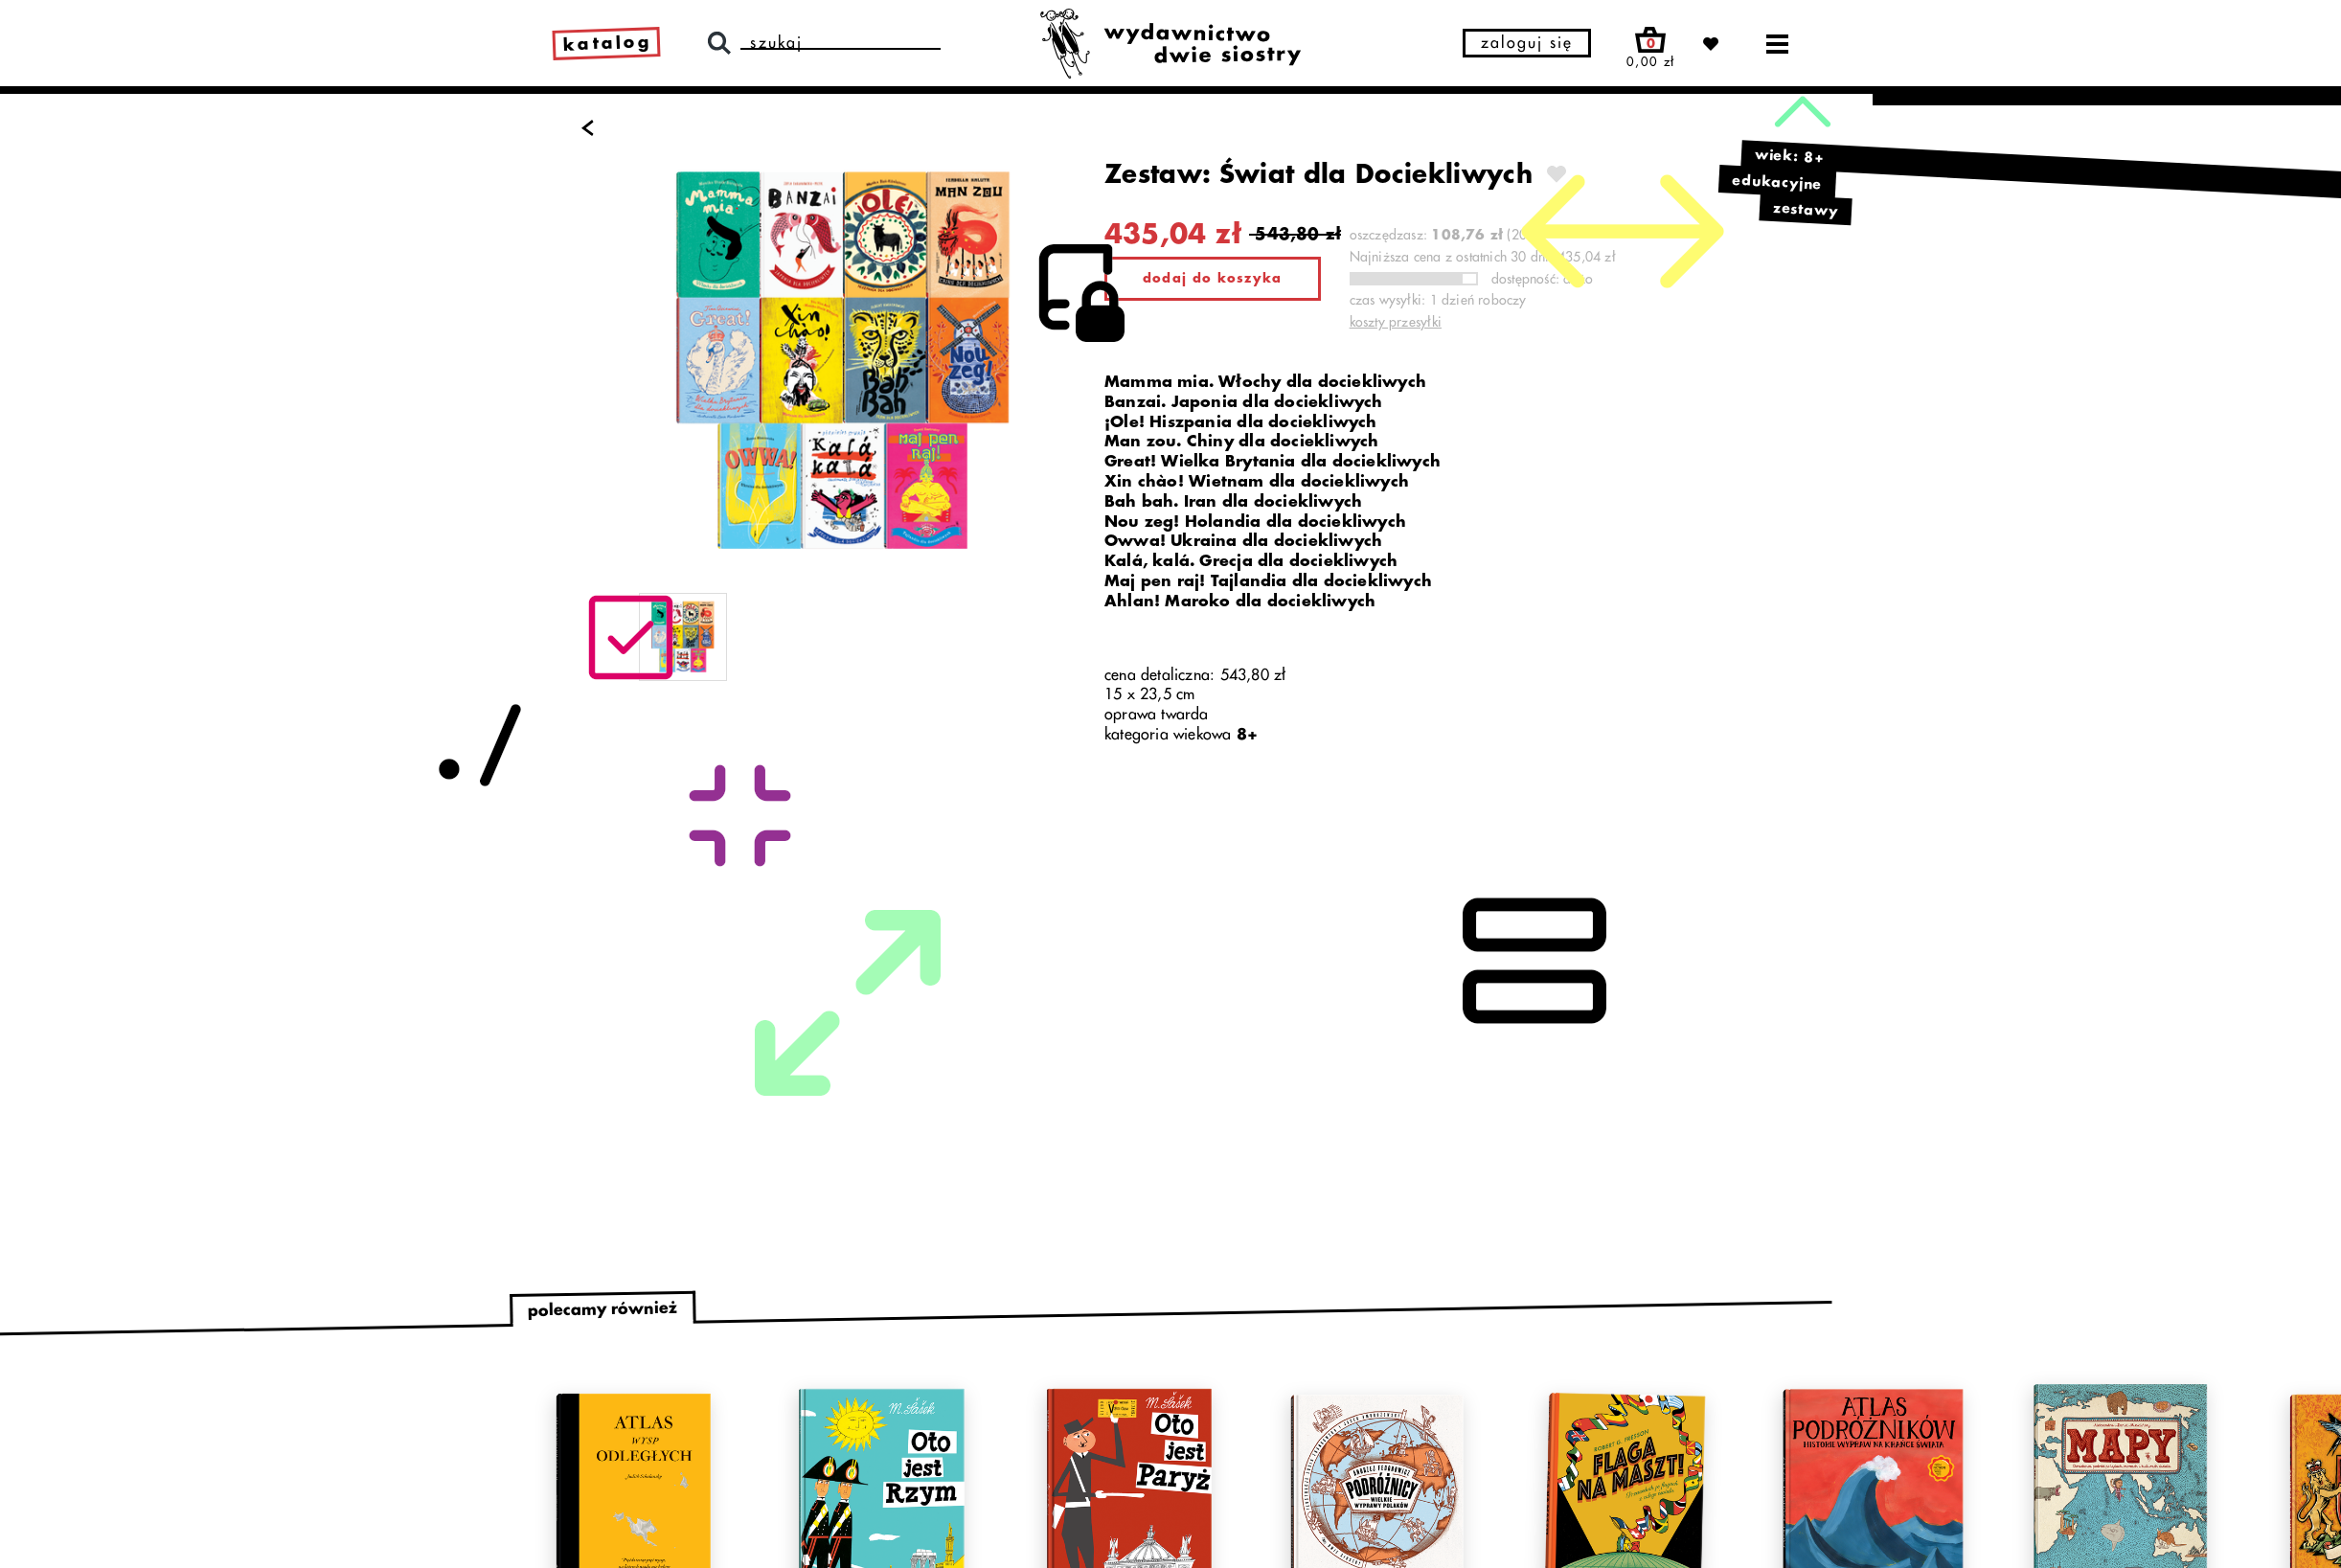  I want to click on maximize window to full screen, so click(848, 1003).